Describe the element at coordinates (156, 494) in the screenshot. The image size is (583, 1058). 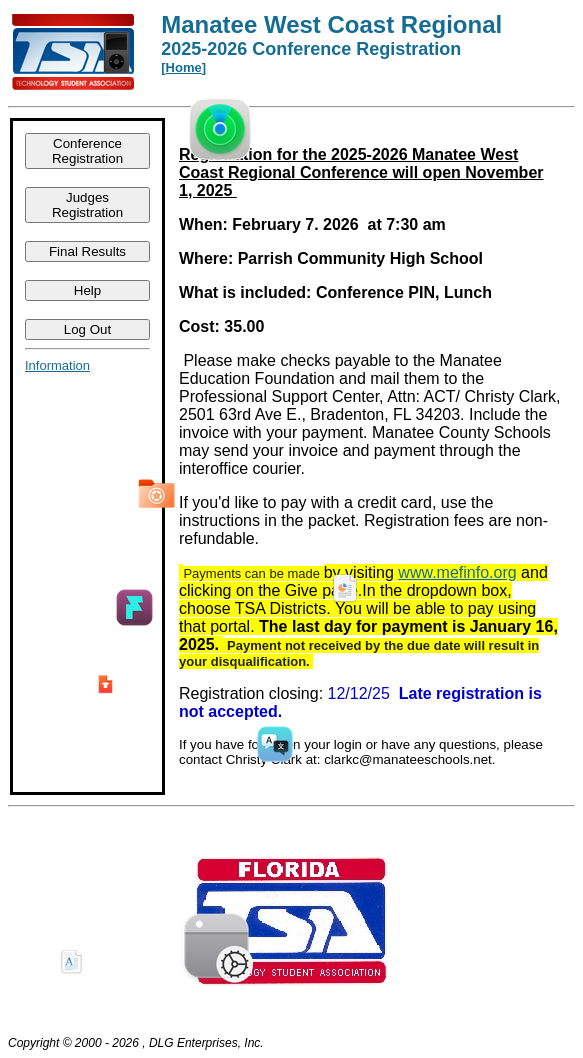
I see `open corona sdk project folder` at that location.